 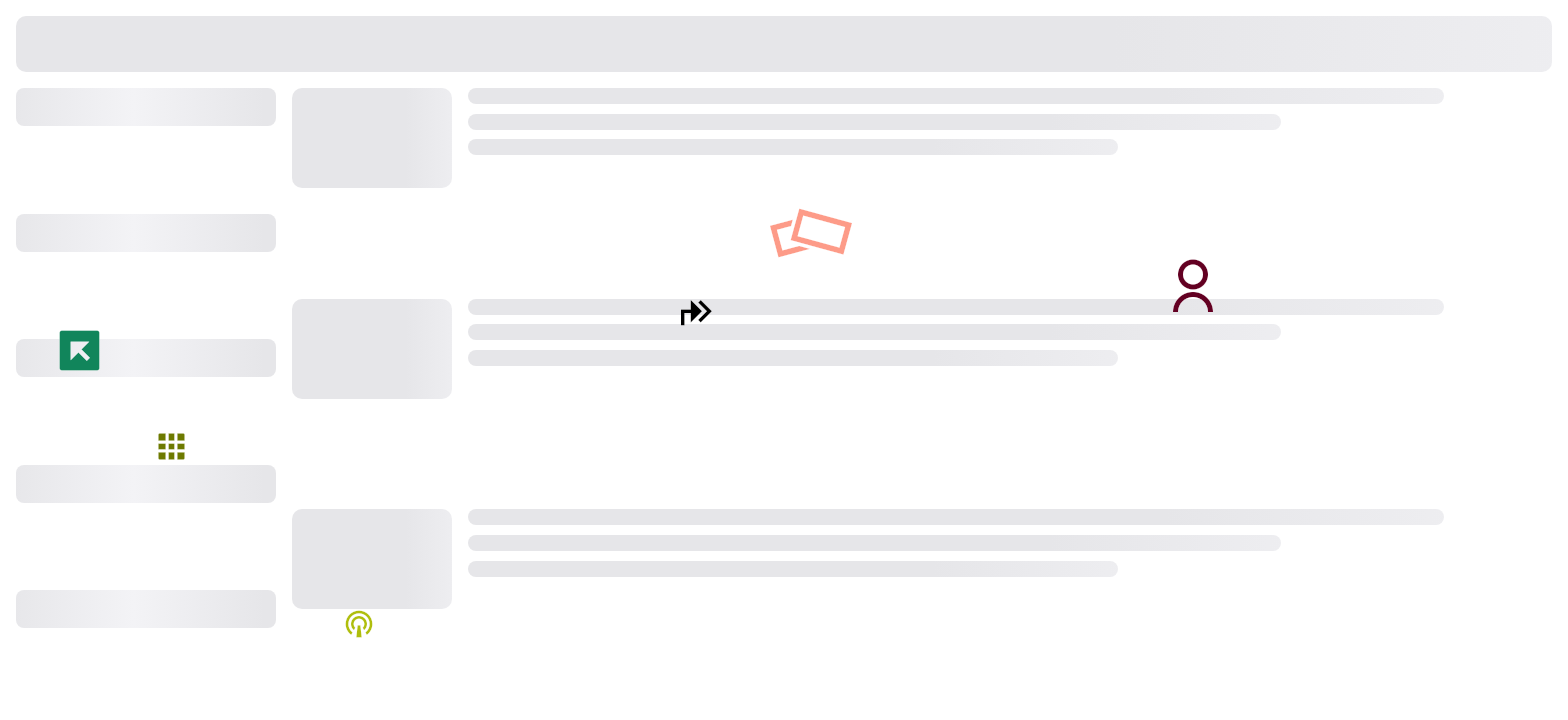 What do you see at coordinates (695, 313) in the screenshot?
I see `forward message to multiple recipients` at bounding box center [695, 313].